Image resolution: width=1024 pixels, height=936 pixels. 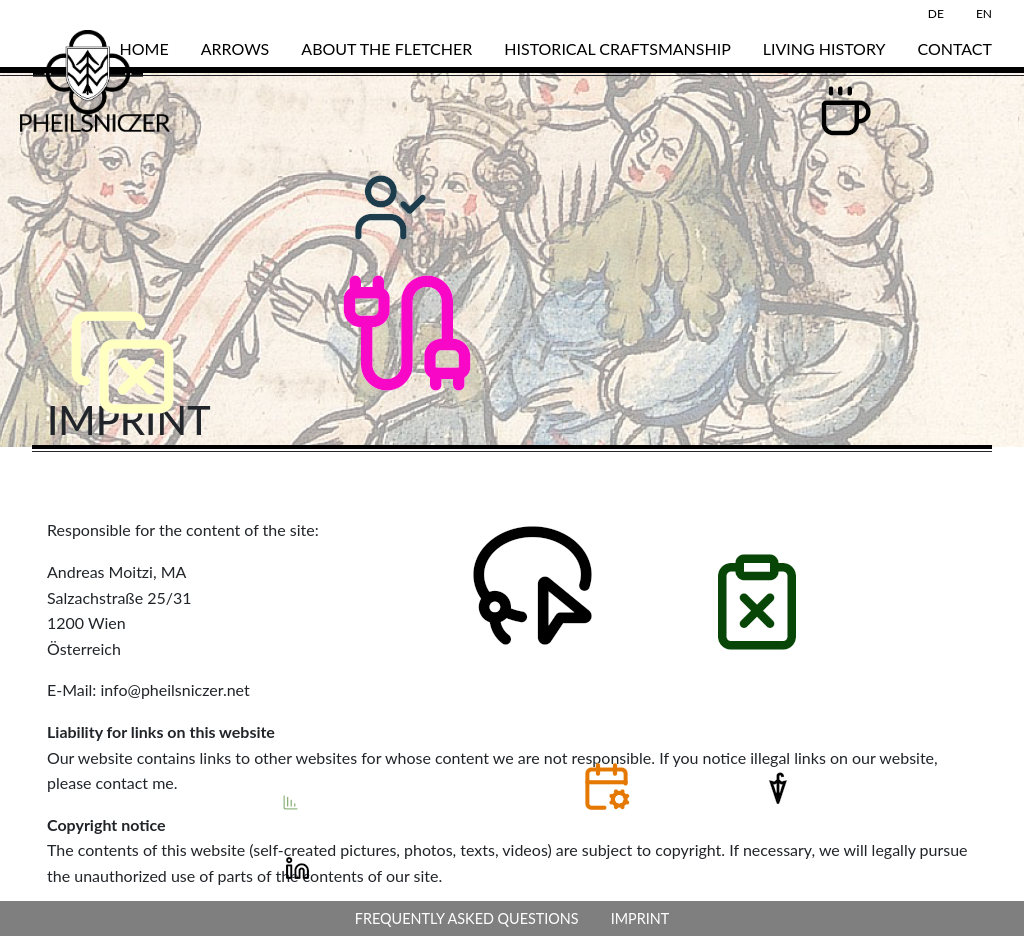 What do you see at coordinates (845, 112) in the screenshot?
I see `take a coffee break or set a break reminder` at bounding box center [845, 112].